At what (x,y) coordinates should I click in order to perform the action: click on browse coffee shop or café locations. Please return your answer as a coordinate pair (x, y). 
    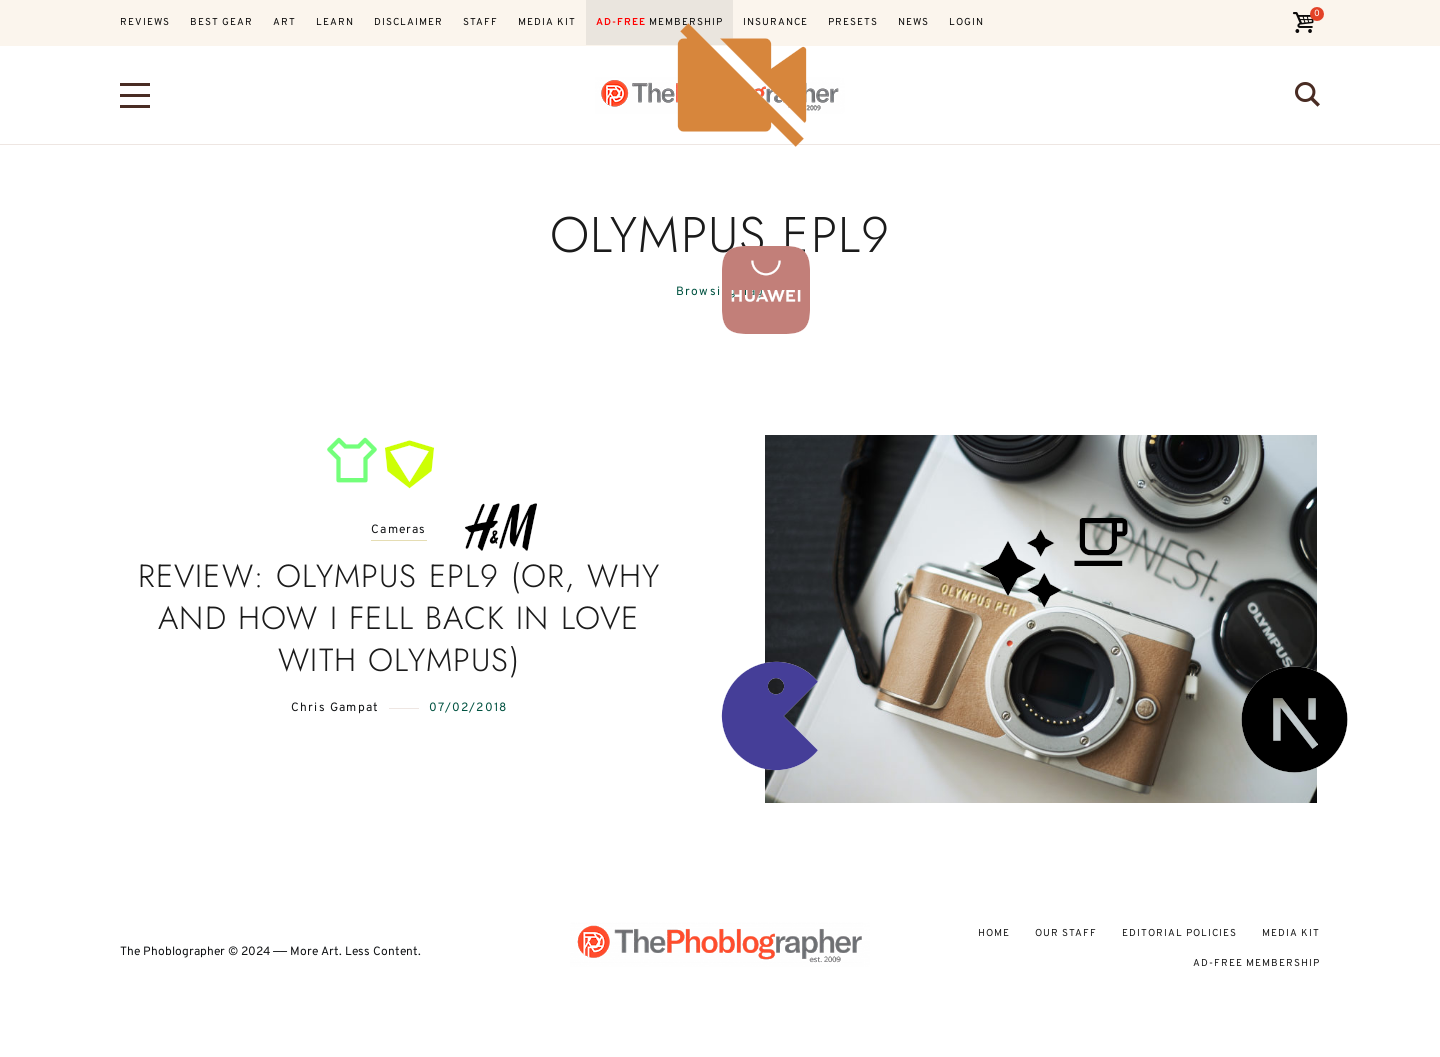
    Looking at the image, I should click on (1101, 542).